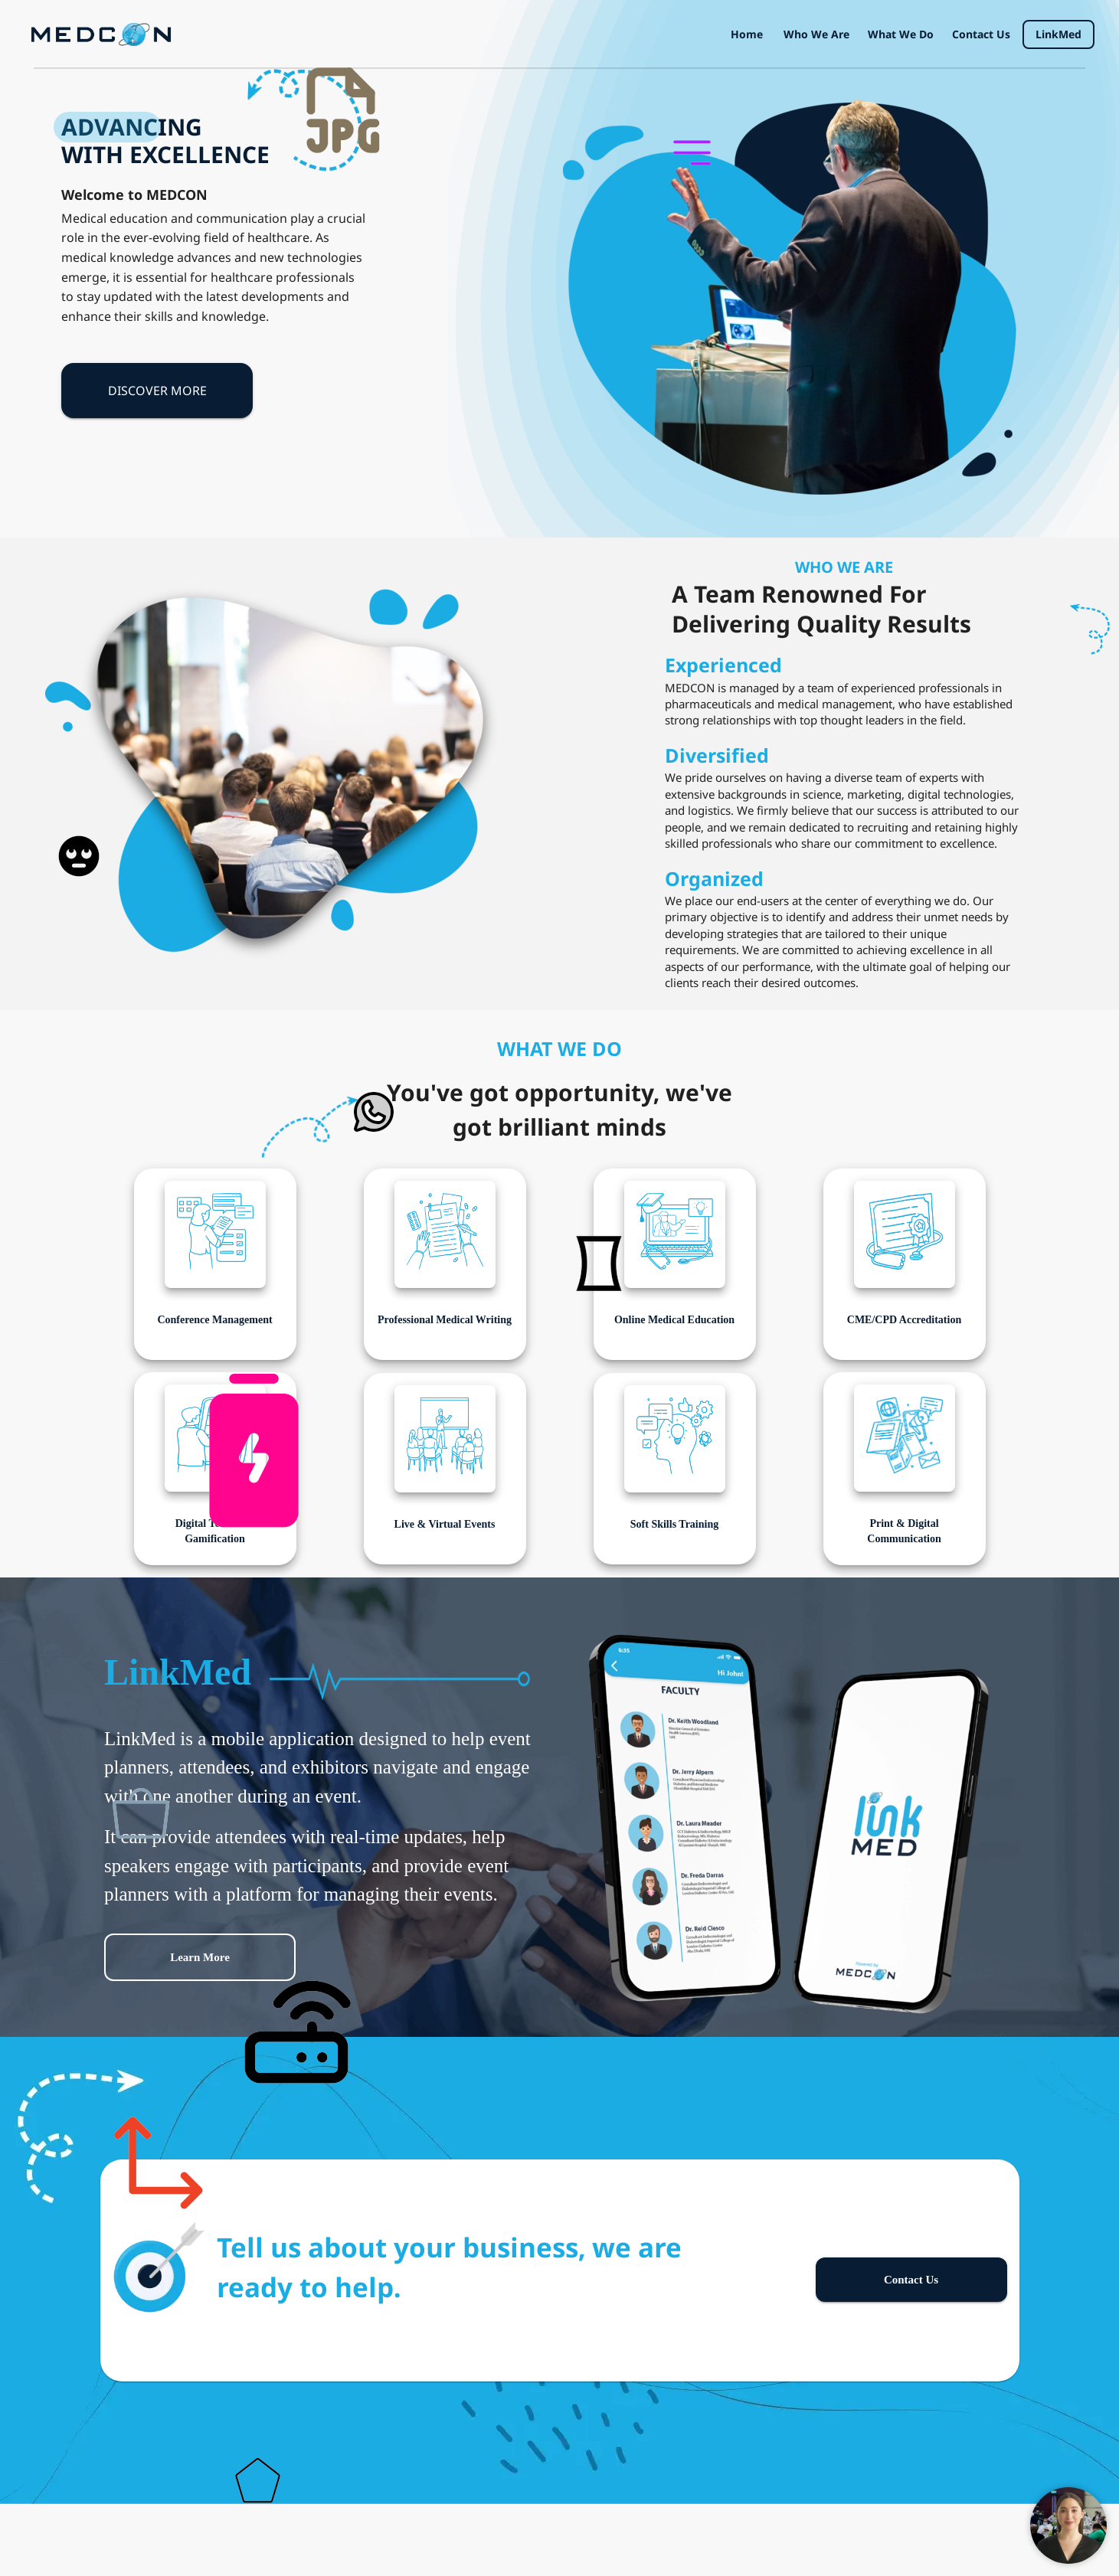 The height and width of the screenshot is (2576, 1119). Describe the element at coordinates (599, 1263) in the screenshot. I see `switch to vertical panorama capture mode` at that location.